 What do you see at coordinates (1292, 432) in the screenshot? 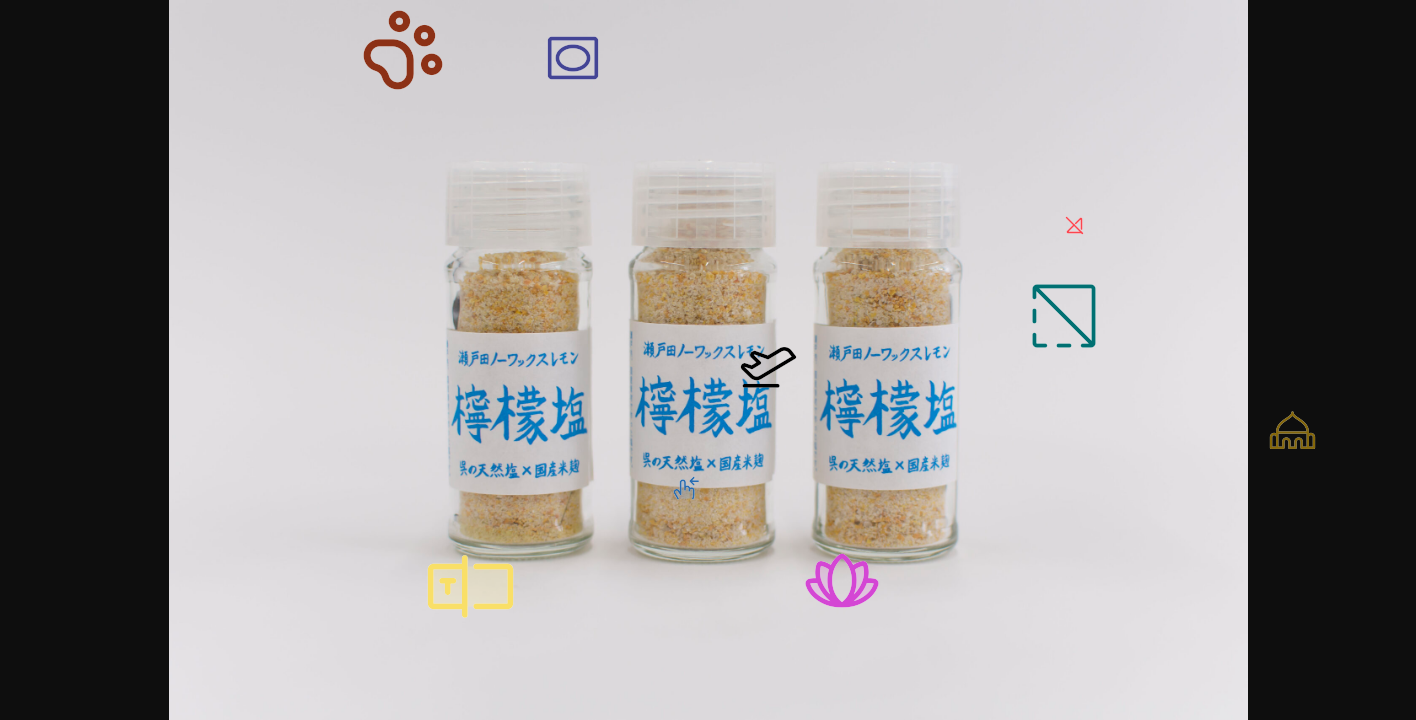
I see `indicates a mosque or islamic place of worship nearby` at bounding box center [1292, 432].